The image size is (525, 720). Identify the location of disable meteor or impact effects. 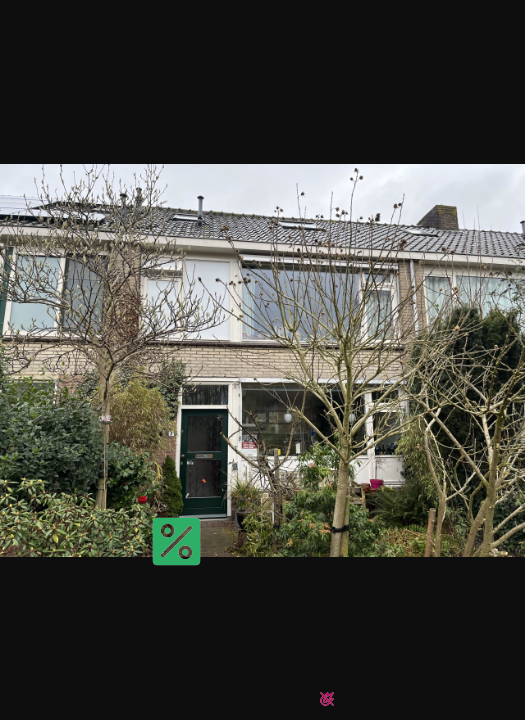
(327, 699).